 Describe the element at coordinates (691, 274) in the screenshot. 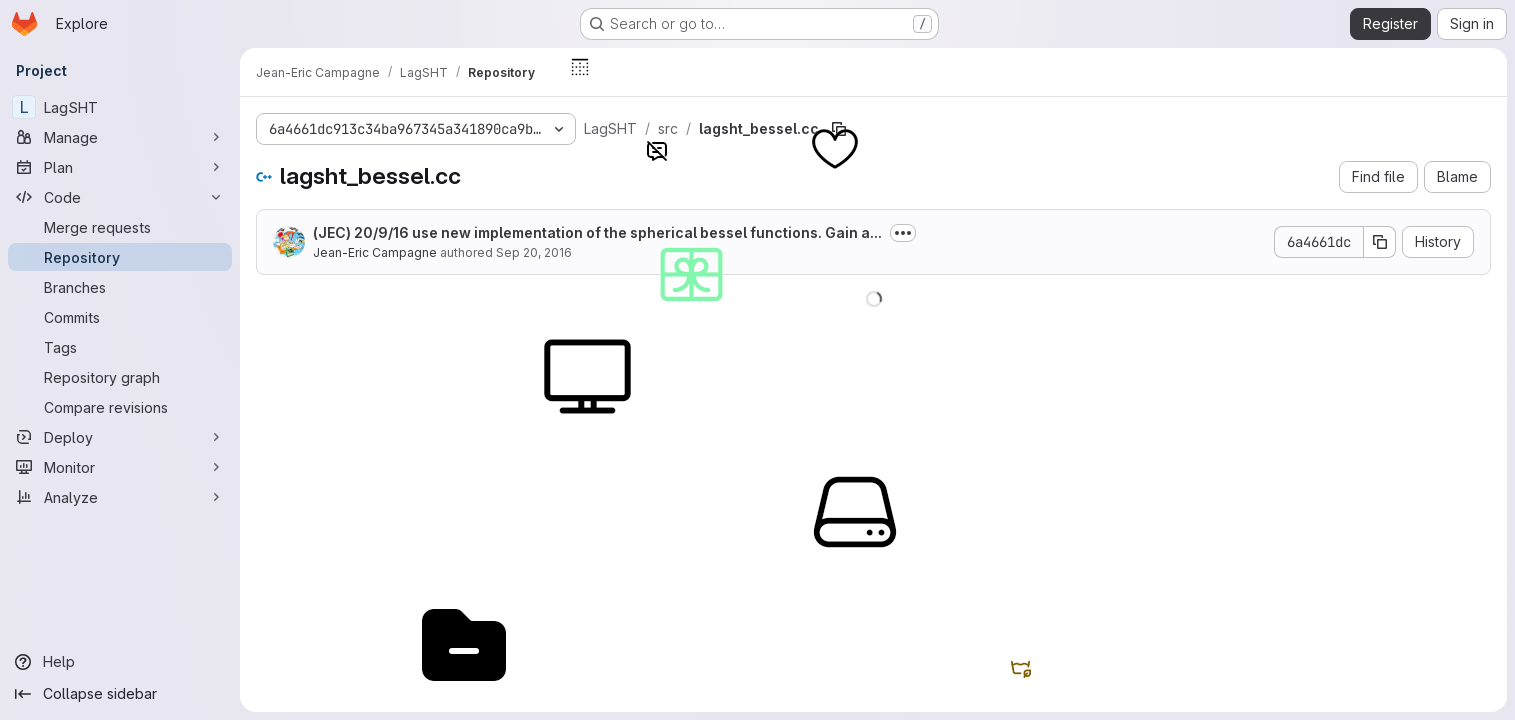

I see `view or send a gift` at that location.